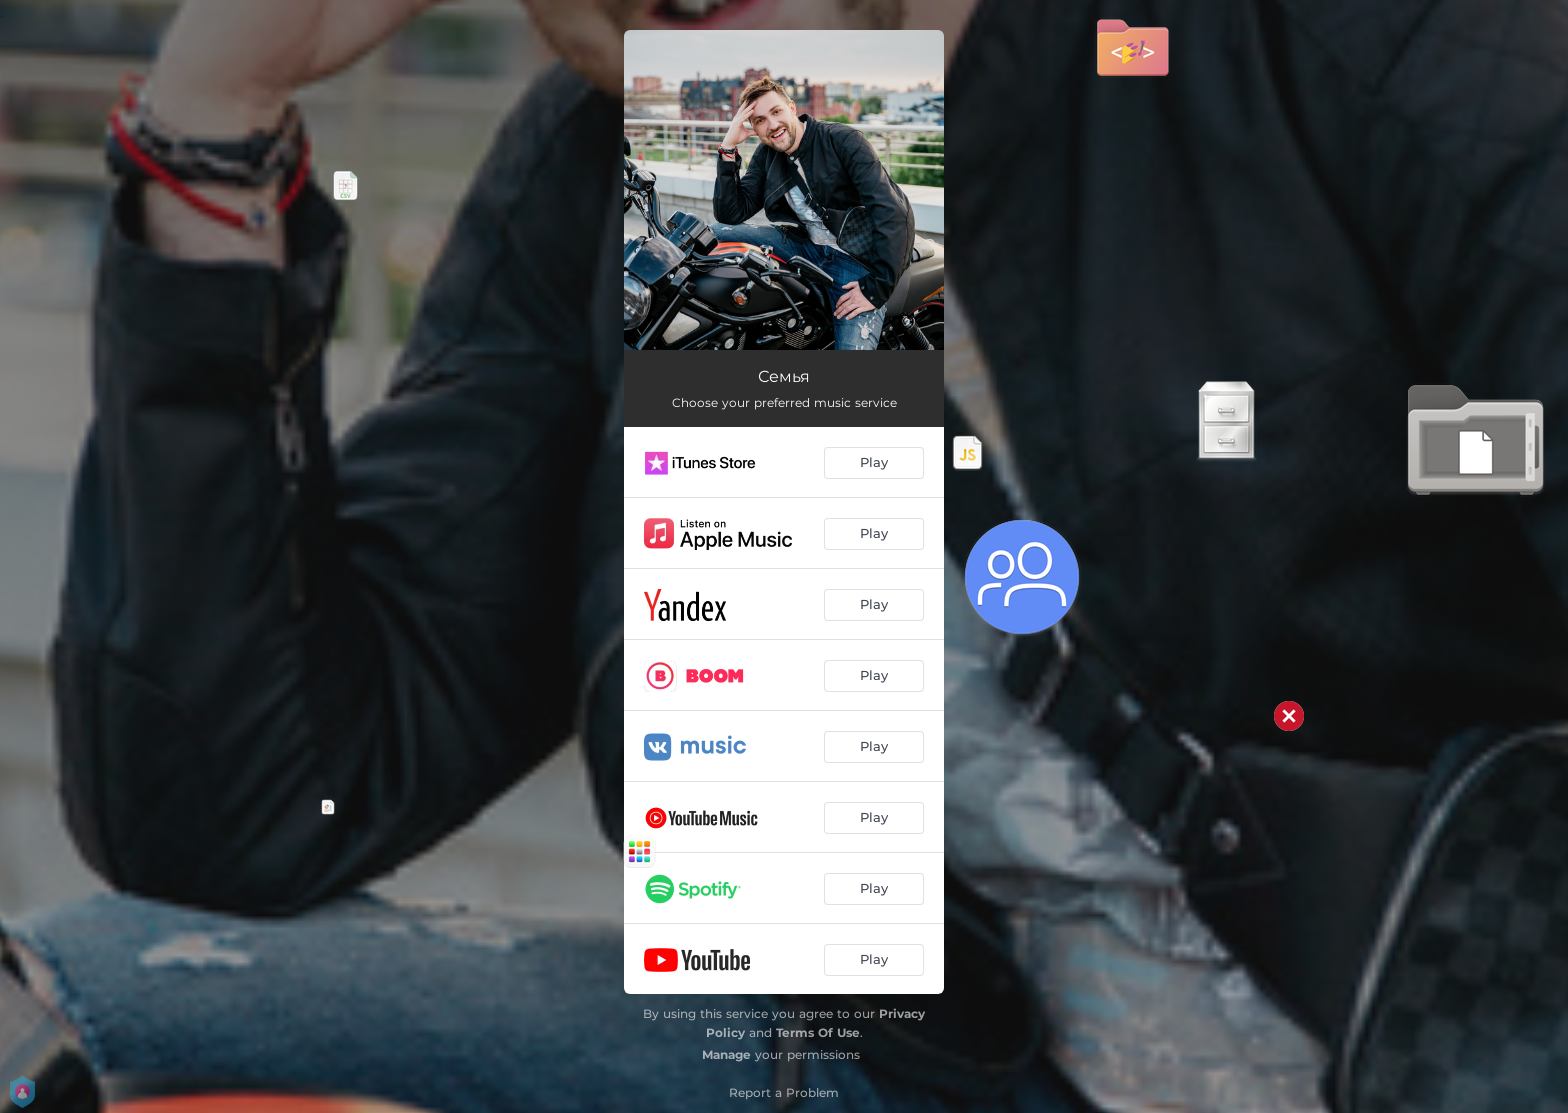  What do you see at coordinates (1289, 716) in the screenshot?
I see `cancel or close a dialog` at bounding box center [1289, 716].